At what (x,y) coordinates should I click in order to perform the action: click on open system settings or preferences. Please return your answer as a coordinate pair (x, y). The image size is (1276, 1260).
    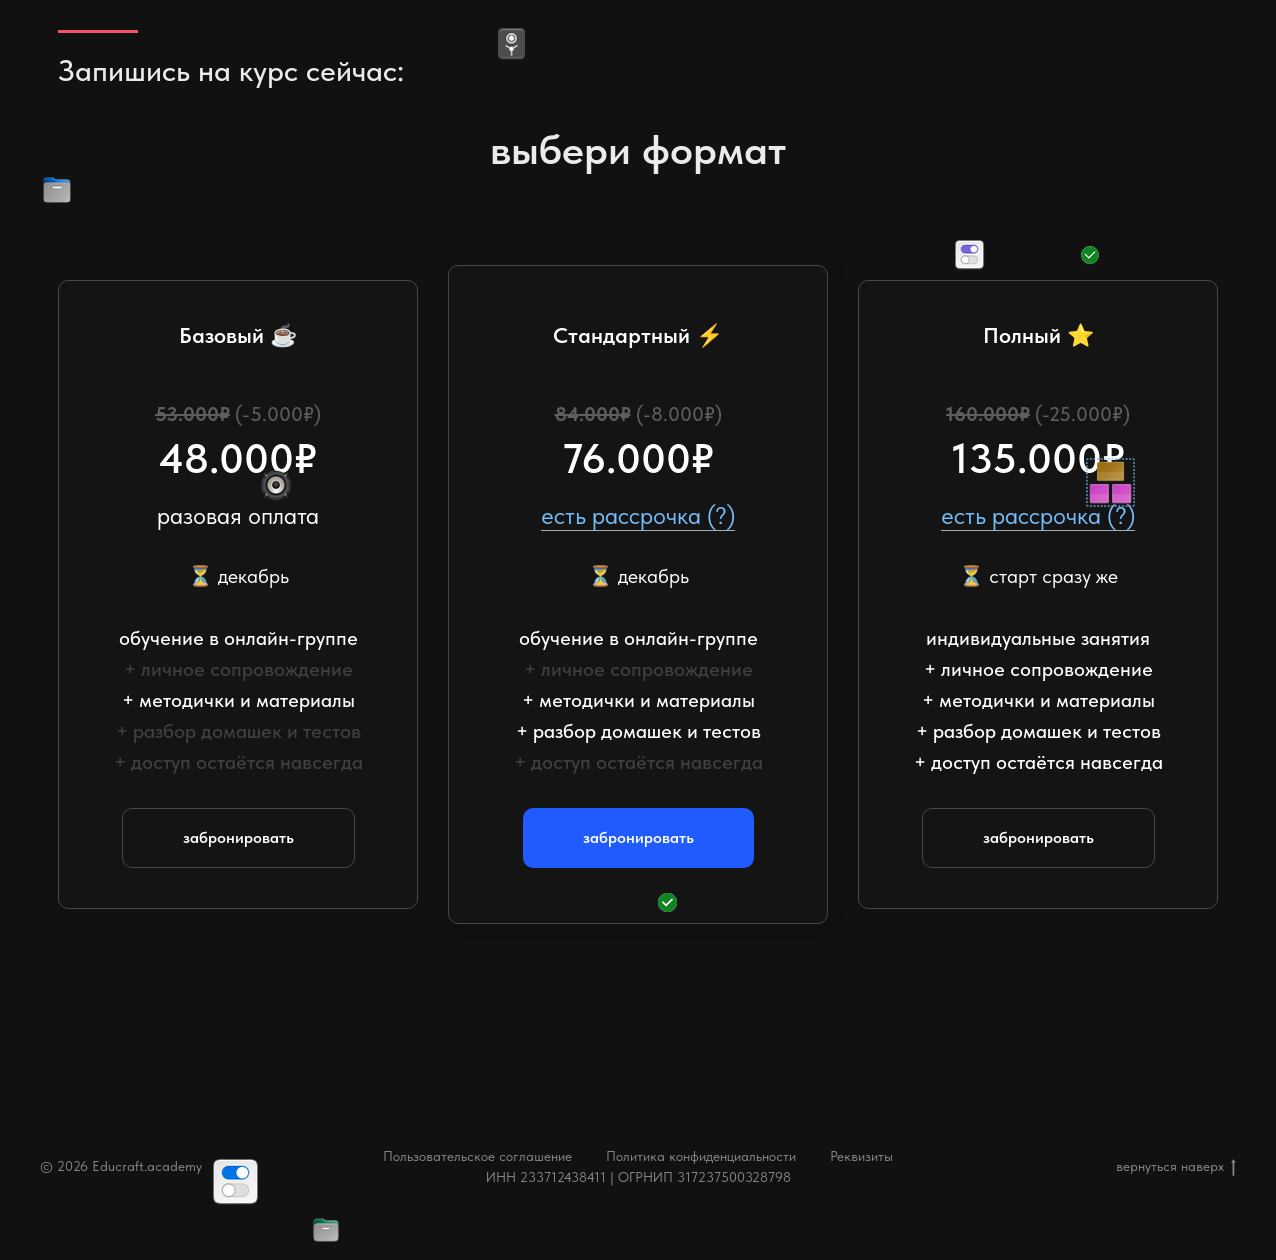
    Looking at the image, I should click on (969, 254).